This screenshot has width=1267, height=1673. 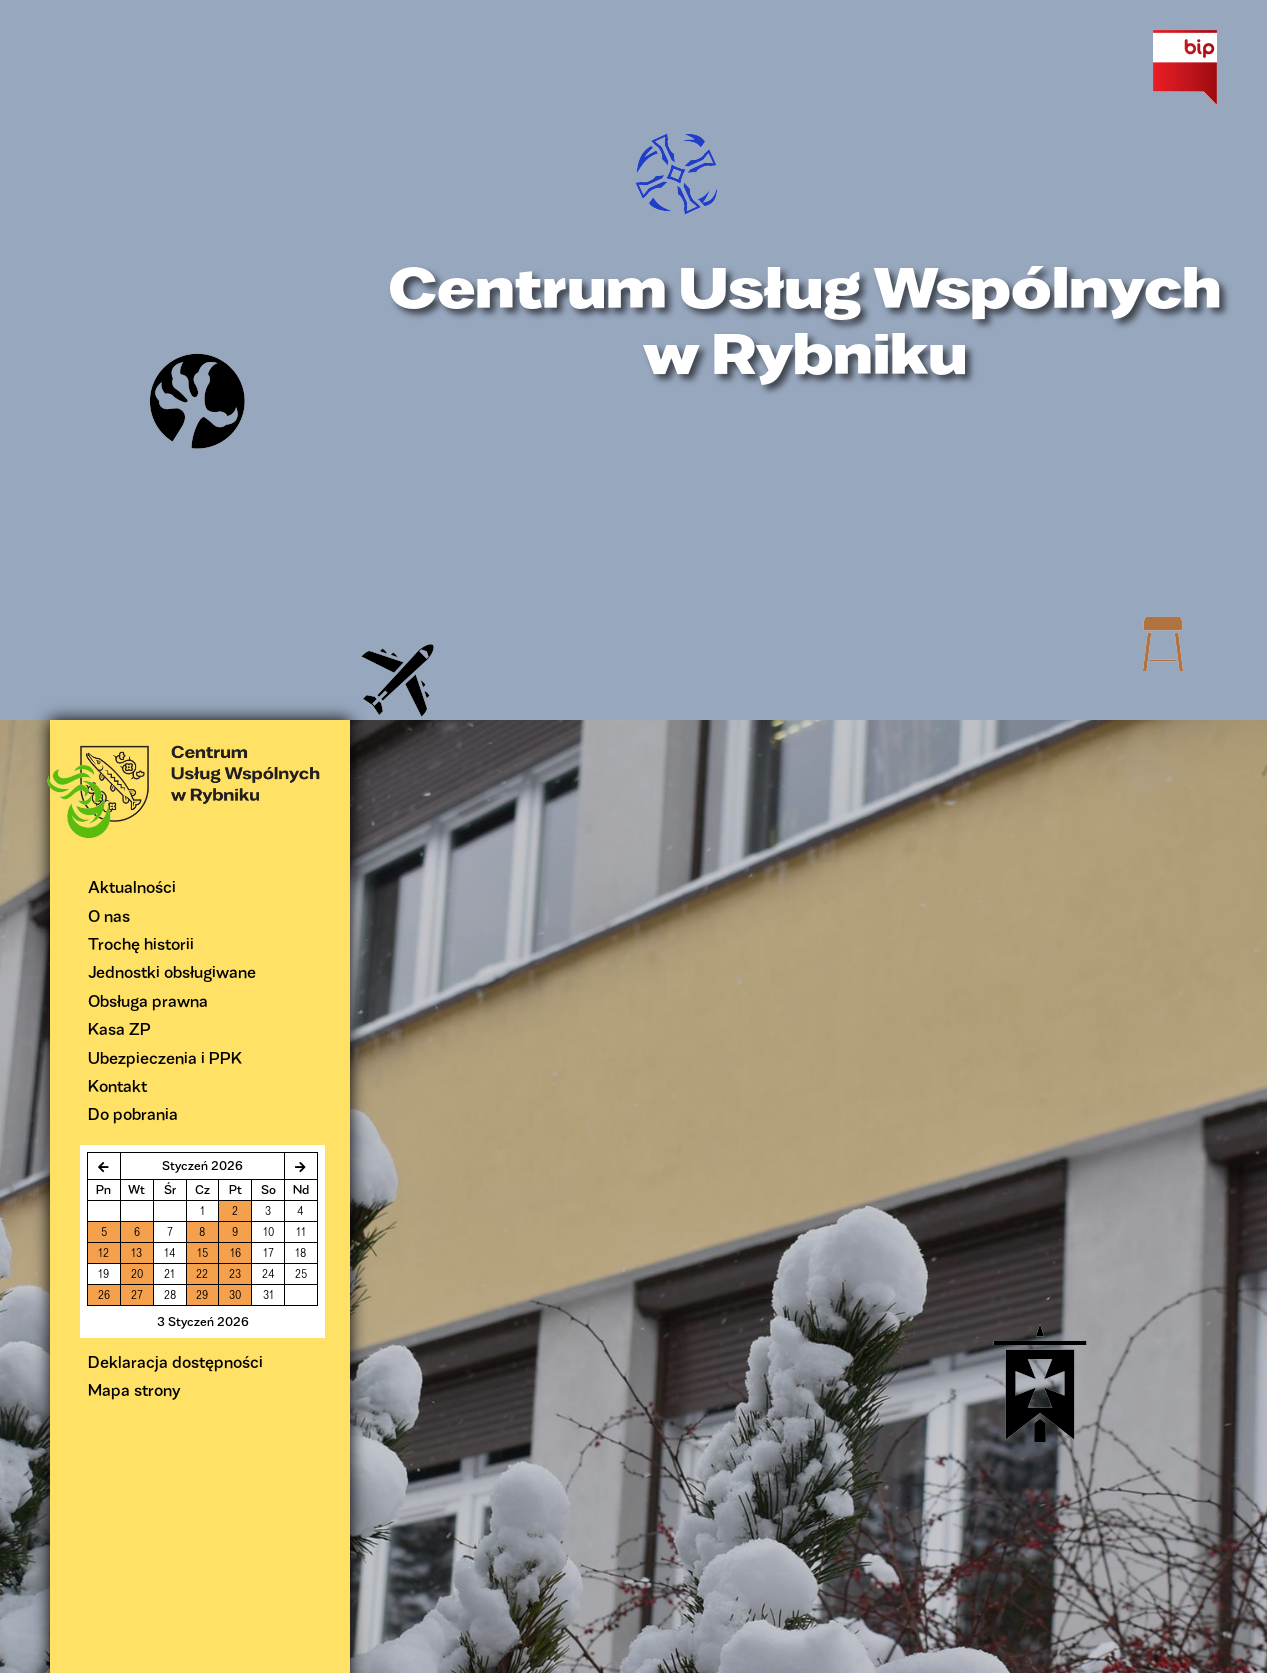 What do you see at coordinates (676, 174) in the screenshot?
I see `indicates a returning or cyclical action` at bounding box center [676, 174].